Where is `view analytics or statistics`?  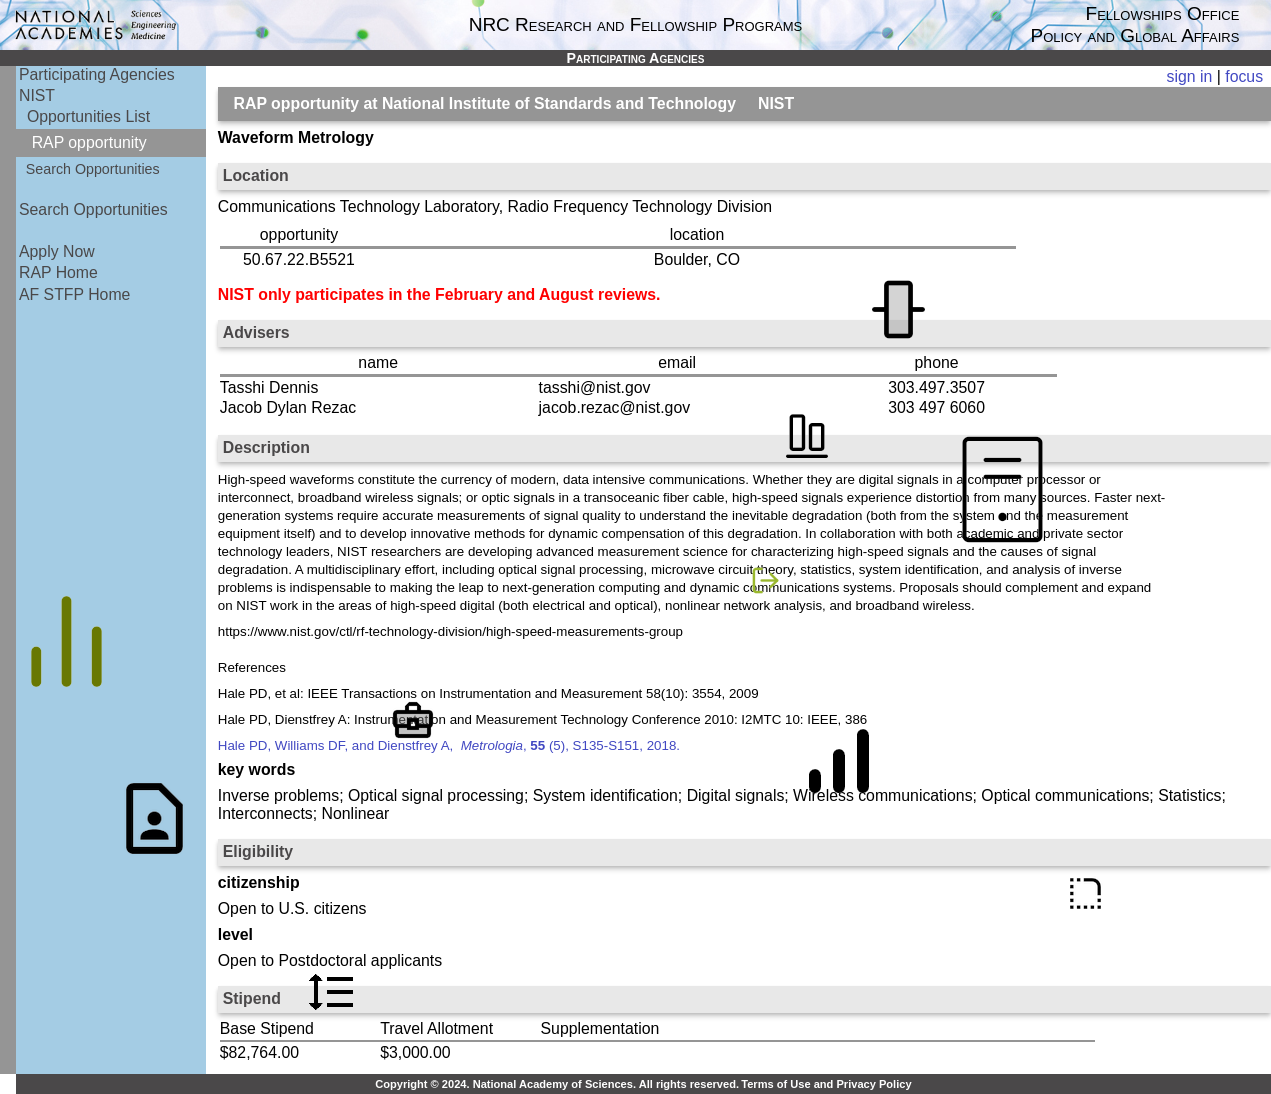 view analytics or statistics is located at coordinates (66, 641).